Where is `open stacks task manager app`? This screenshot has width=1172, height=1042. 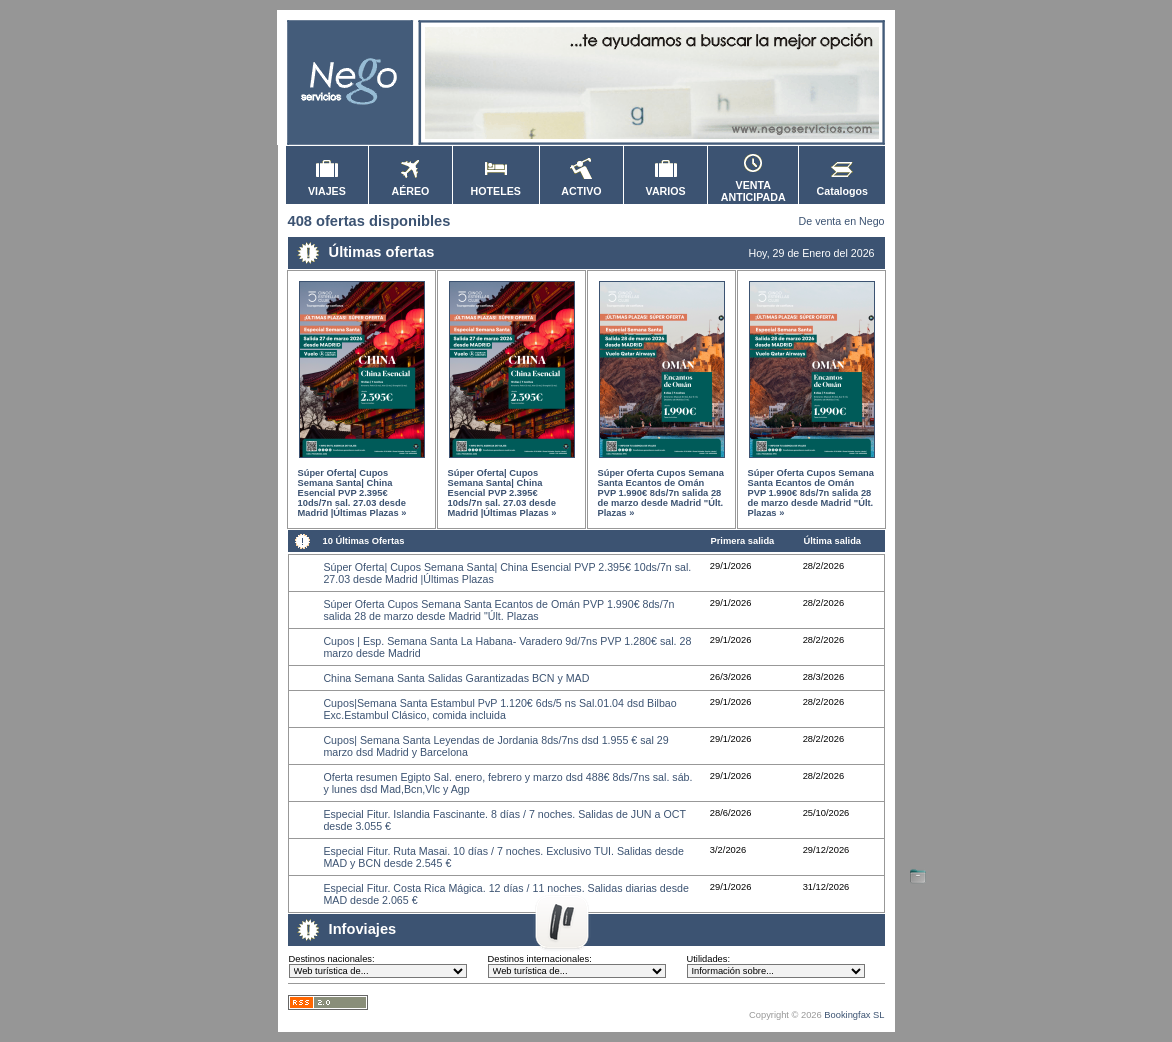
open stacks task manager app is located at coordinates (562, 922).